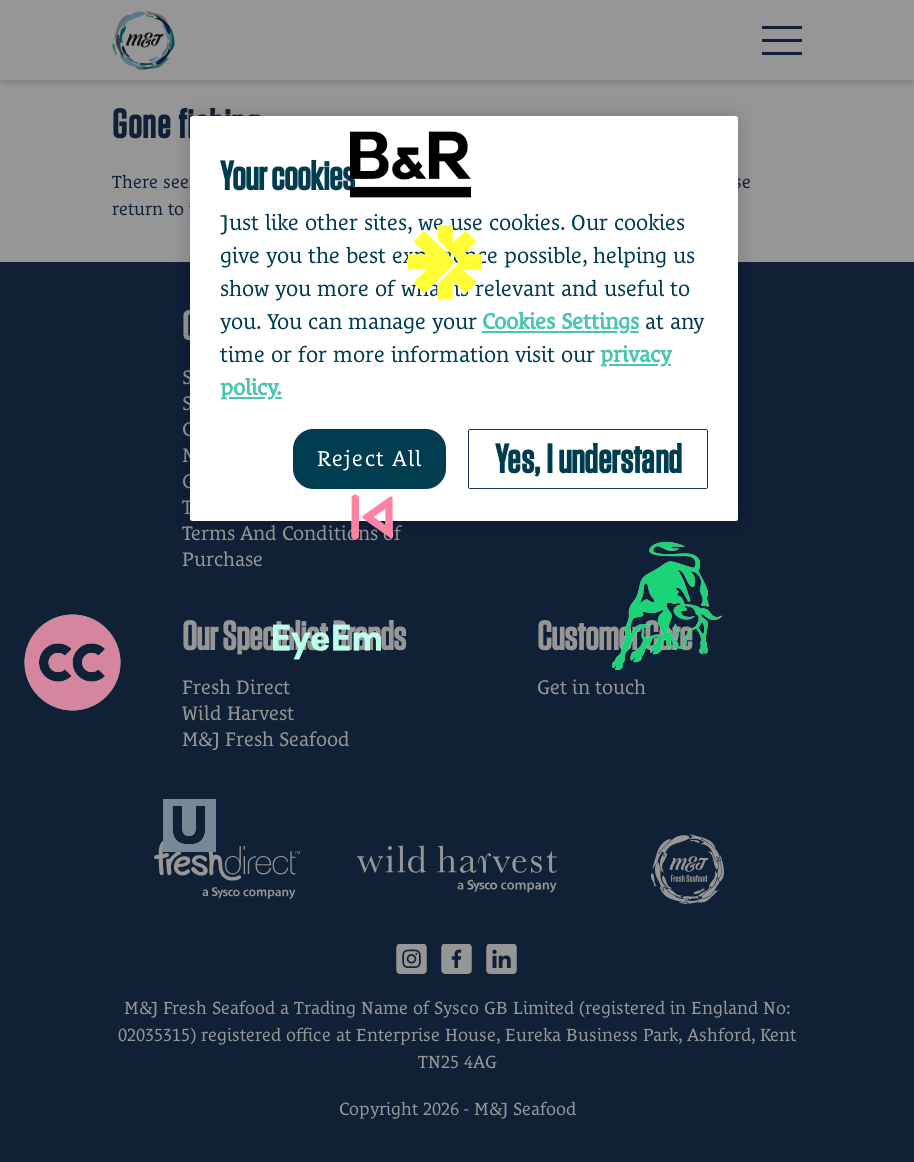 This screenshot has height=1162, width=914. What do you see at coordinates (189, 825) in the screenshot?
I see `visit unpkg CDN service` at bounding box center [189, 825].